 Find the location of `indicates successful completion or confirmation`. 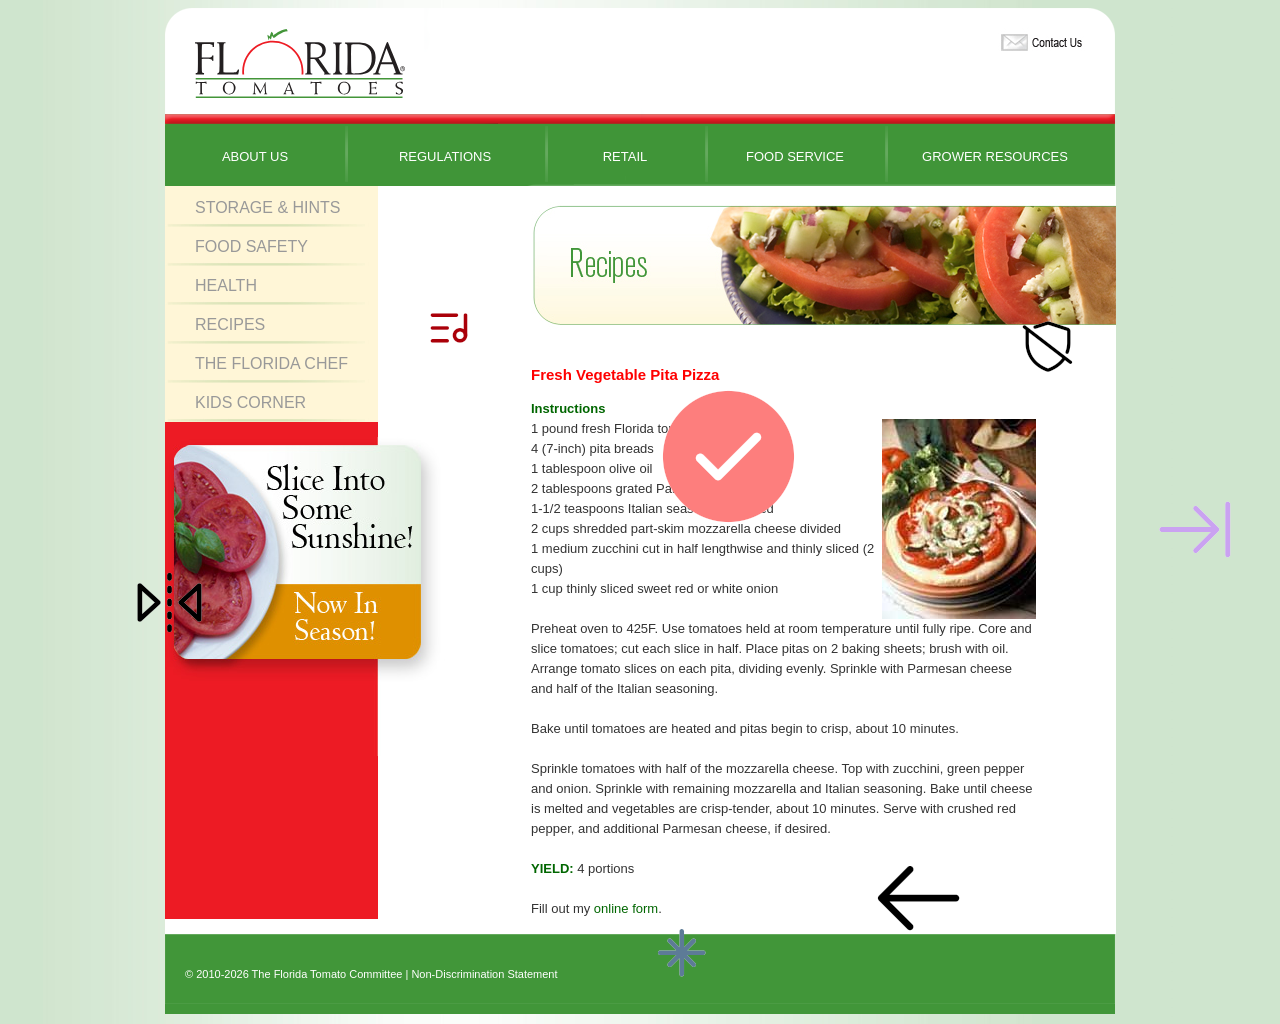

indicates successful completion or confirmation is located at coordinates (728, 456).